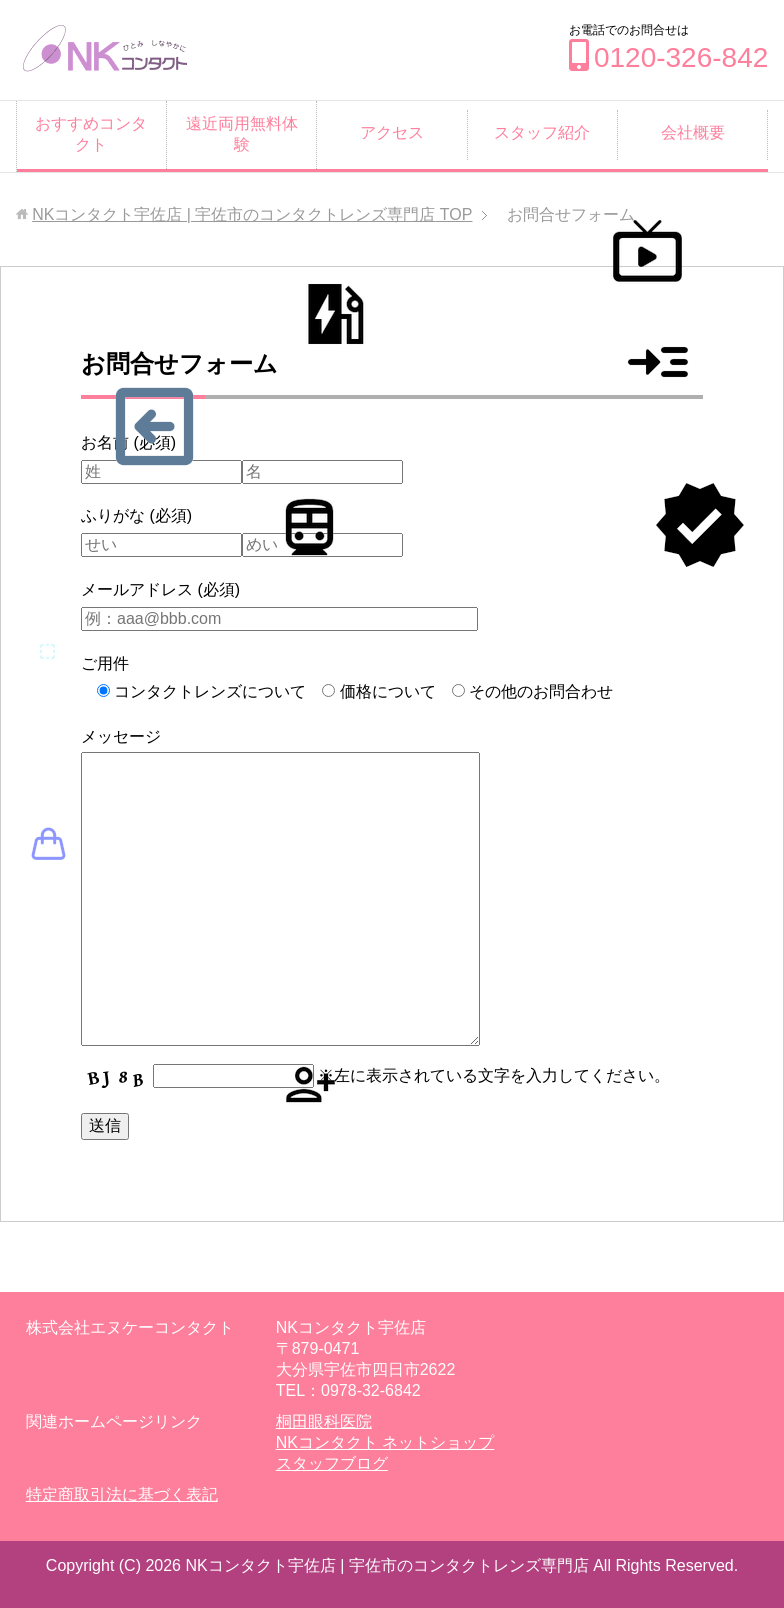 This screenshot has height=1608, width=784. What do you see at coordinates (154, 426) in the screenshot?
I see `go back to the previous screen` at bounding box center [154, 426].